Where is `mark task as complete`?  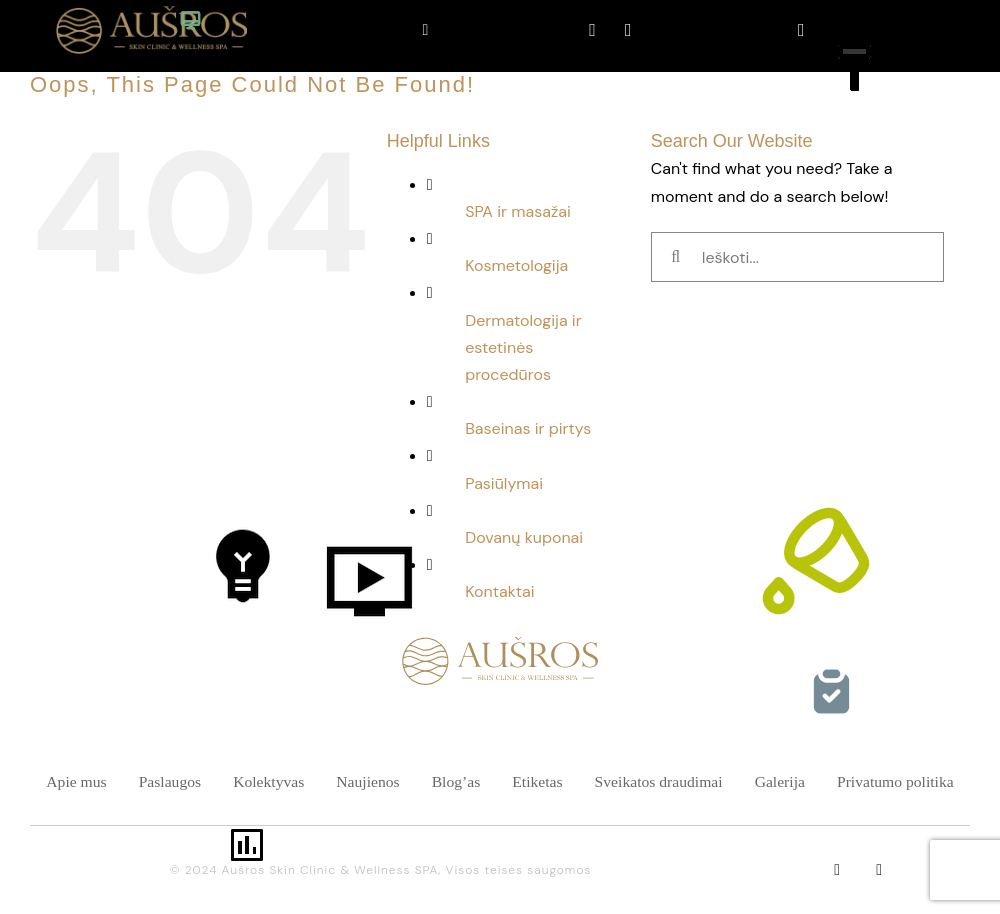 mark task as complete is located at coordinates (831, 691).